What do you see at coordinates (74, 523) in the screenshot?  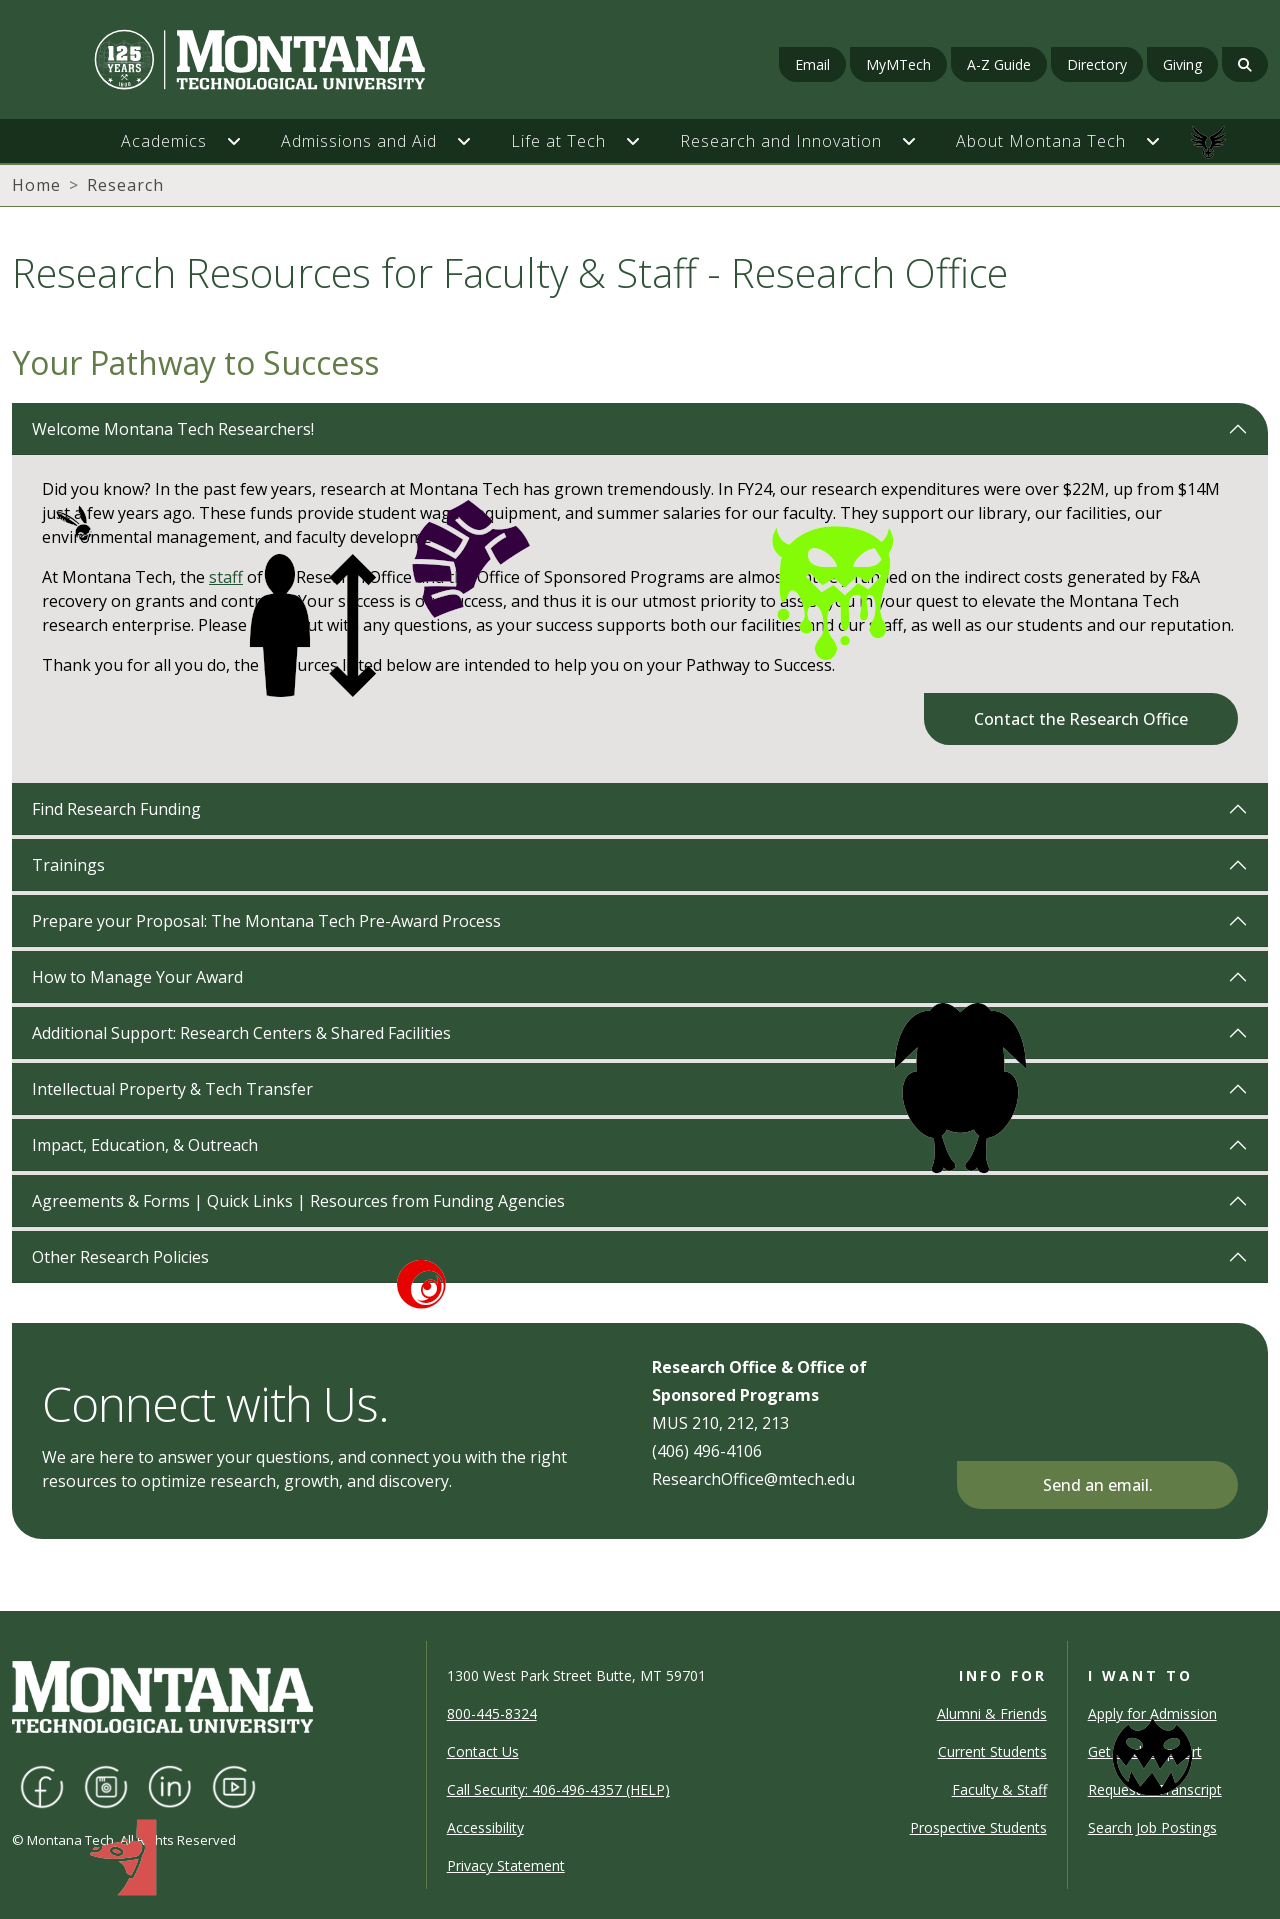 I see `golden snitch icon from Harry Potter quidditch` at bounding box center [74, 523].